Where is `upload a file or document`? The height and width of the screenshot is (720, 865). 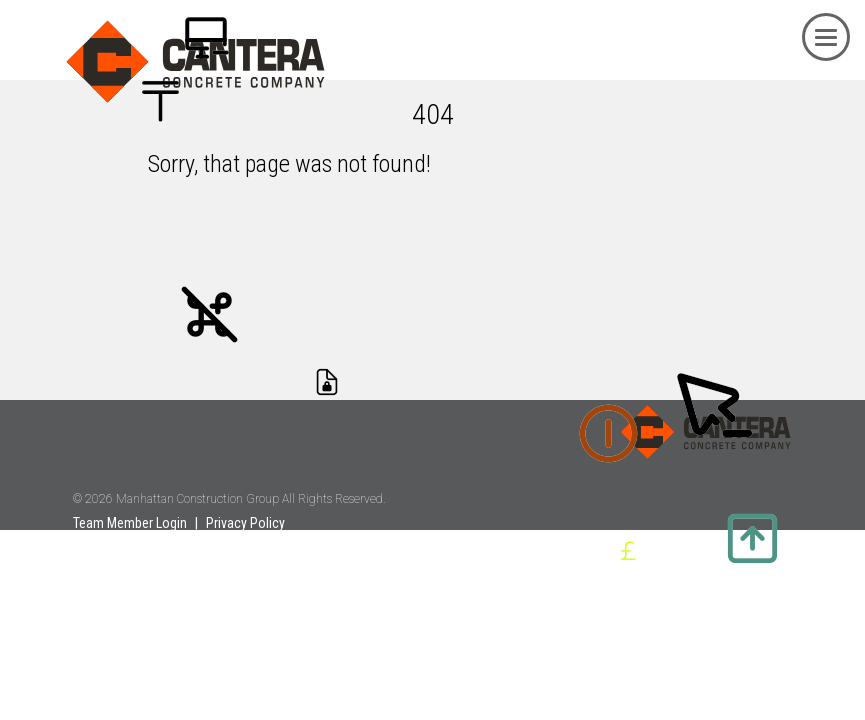 upload a file or document is located at coordinates (752, 538).